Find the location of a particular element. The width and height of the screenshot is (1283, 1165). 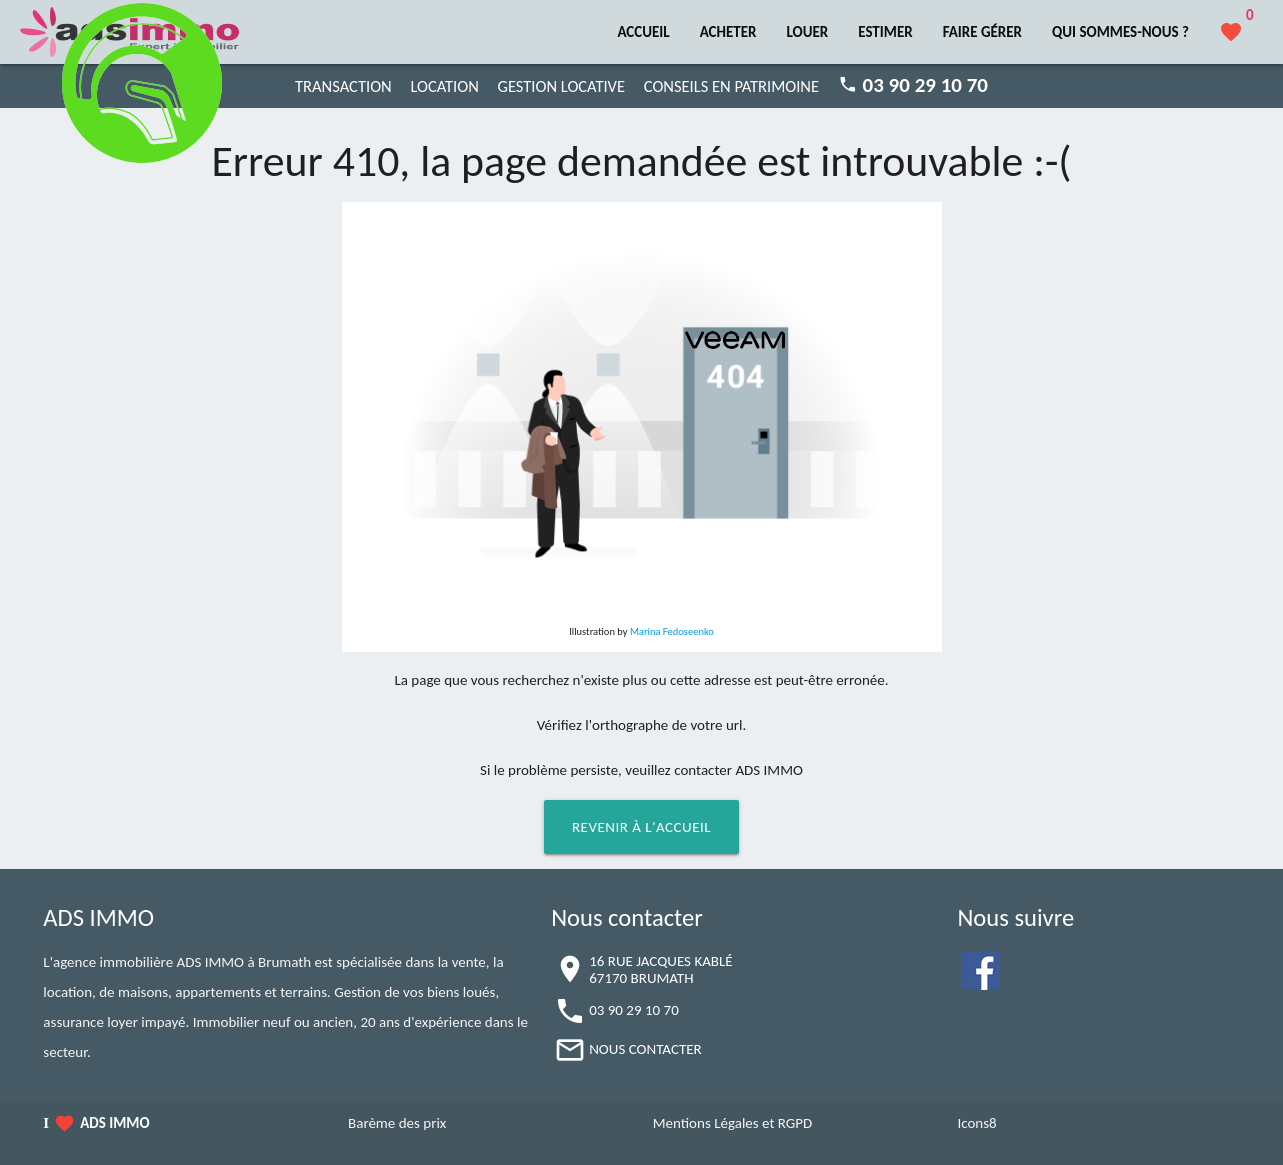

indicates delphi programming environment or IDE is located at coordinates (142, 83).